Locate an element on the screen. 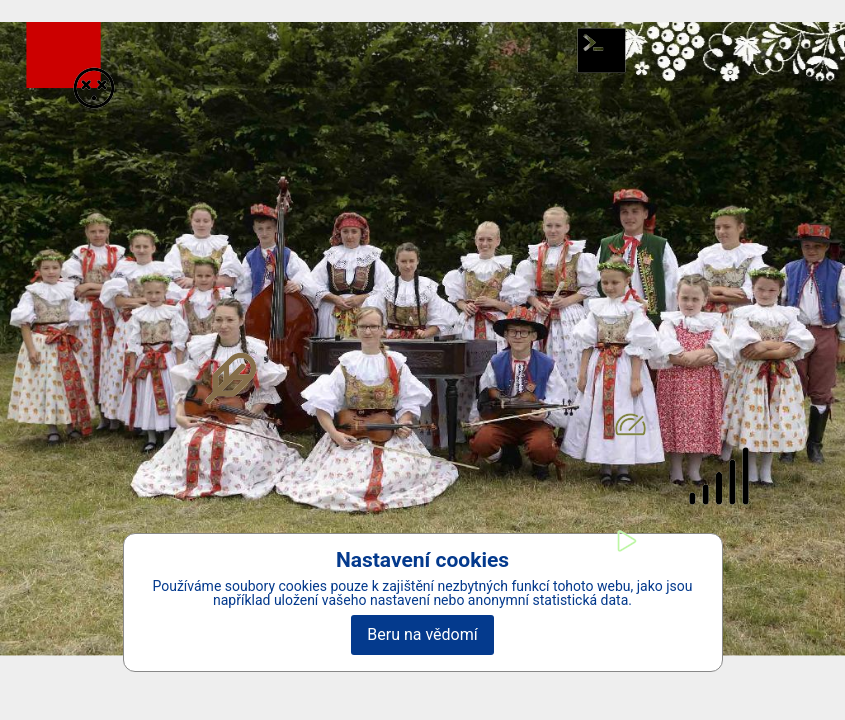  start playing media is located at coordinates (627, 541).